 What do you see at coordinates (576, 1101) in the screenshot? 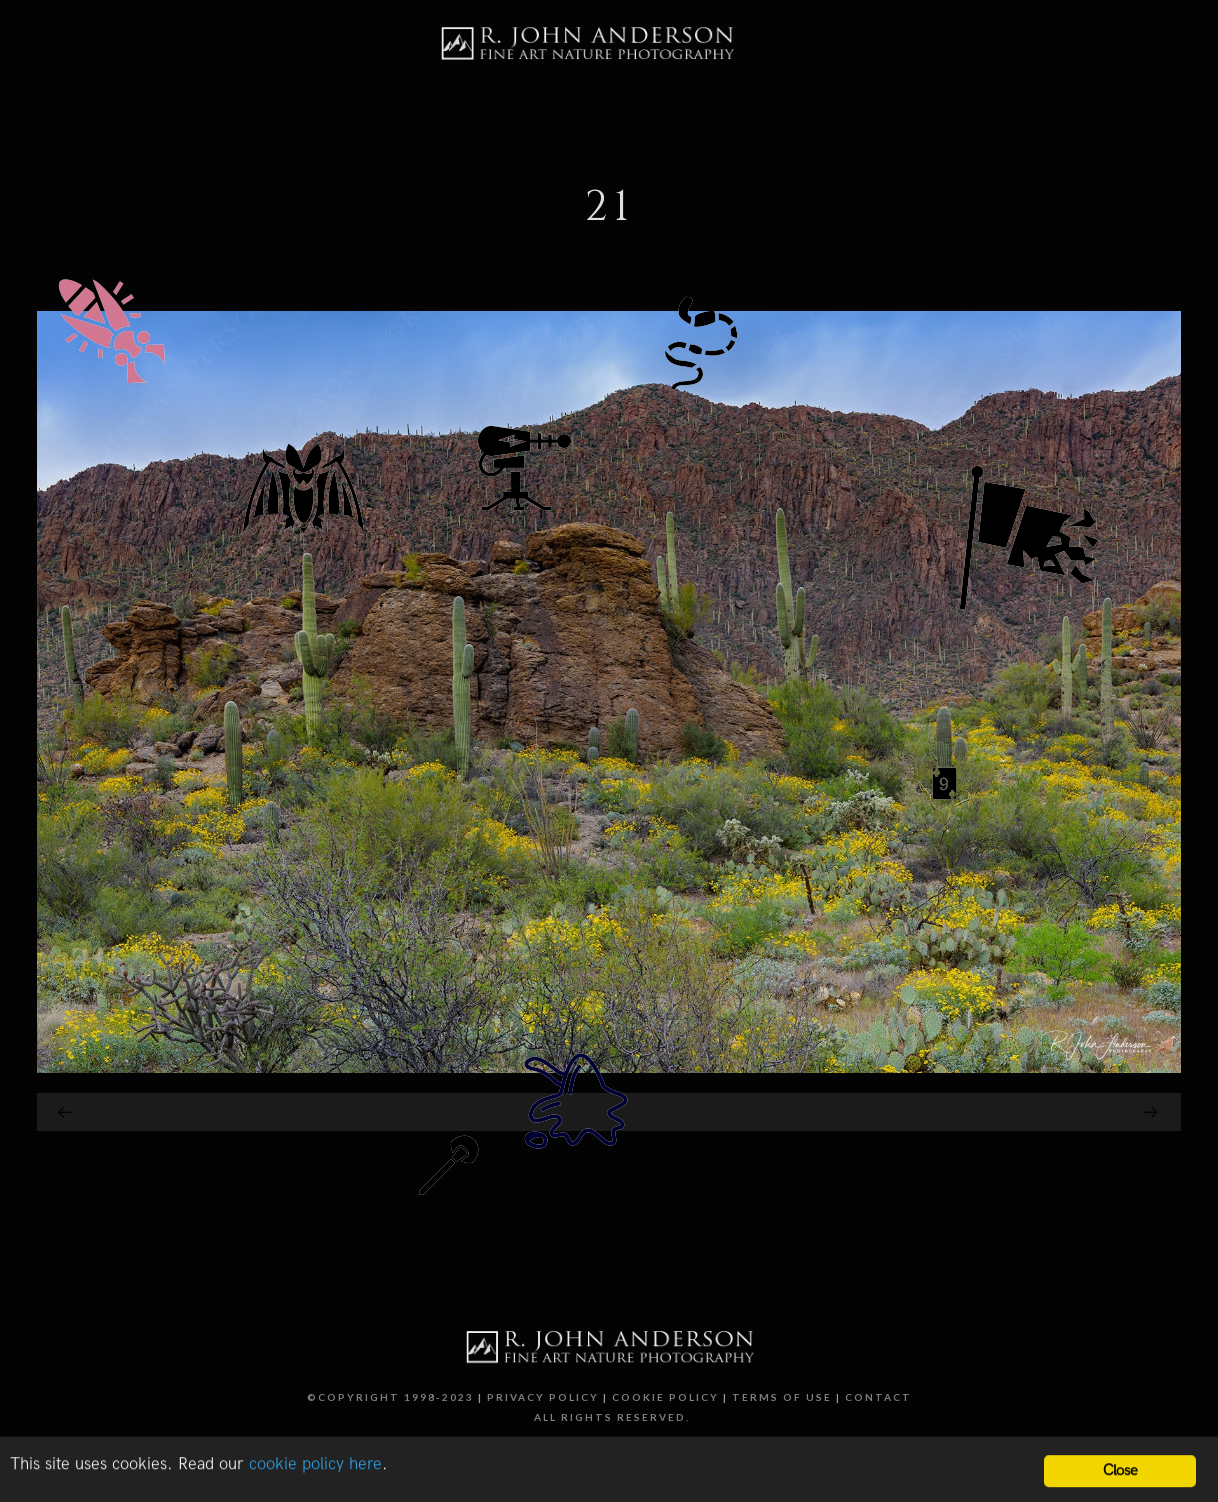
I see `slime or goo enemy in a game interface` at bounding box center [576, 1101].